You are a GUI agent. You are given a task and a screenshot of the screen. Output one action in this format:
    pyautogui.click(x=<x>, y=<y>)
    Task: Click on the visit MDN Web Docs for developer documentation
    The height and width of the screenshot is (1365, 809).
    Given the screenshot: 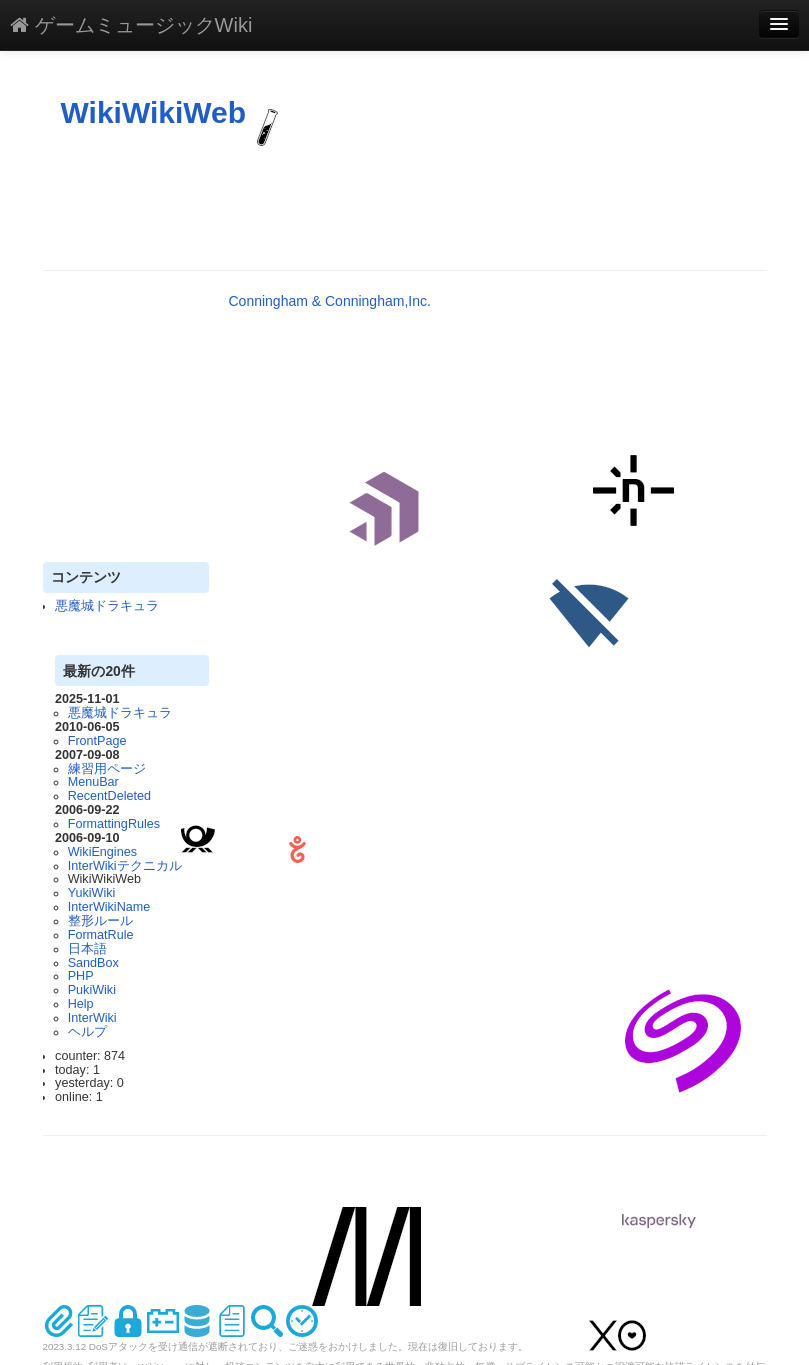 What is the action you would take?
    pyautogui.click(x=366, y=1256)
    